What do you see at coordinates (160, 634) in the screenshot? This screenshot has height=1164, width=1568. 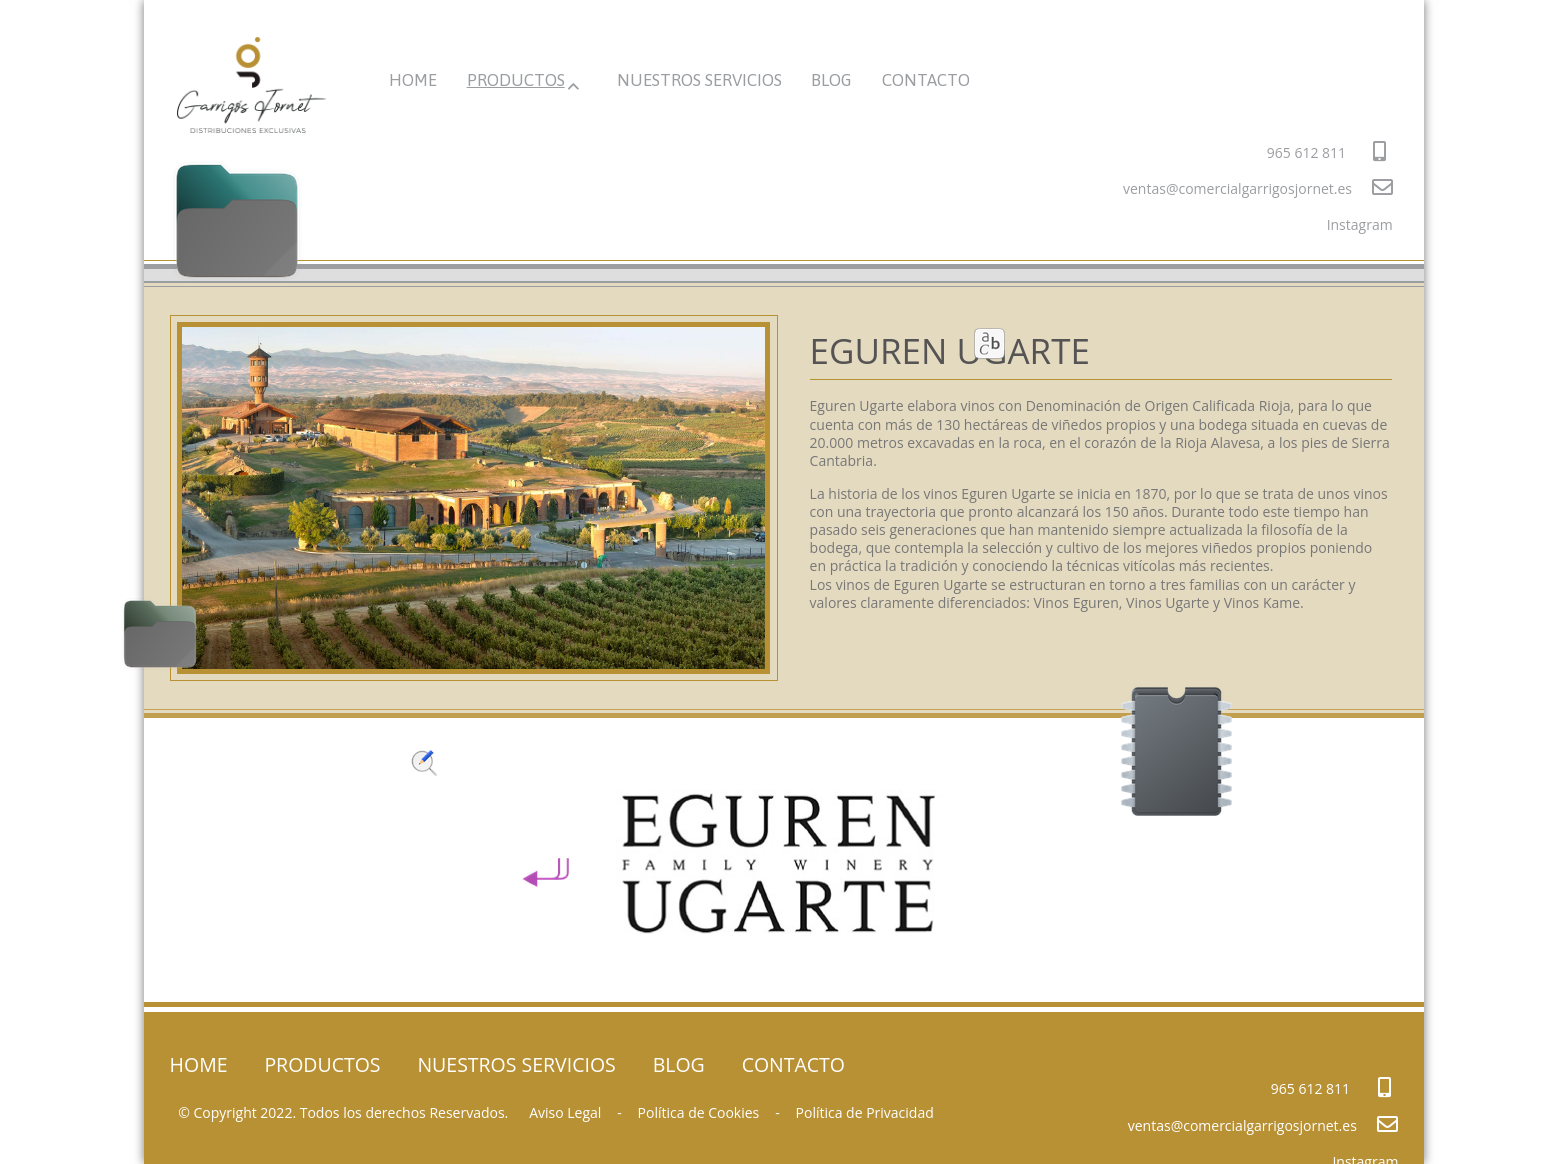 I see `folder ready to accept dragged files` at bounding box center [160, 634].